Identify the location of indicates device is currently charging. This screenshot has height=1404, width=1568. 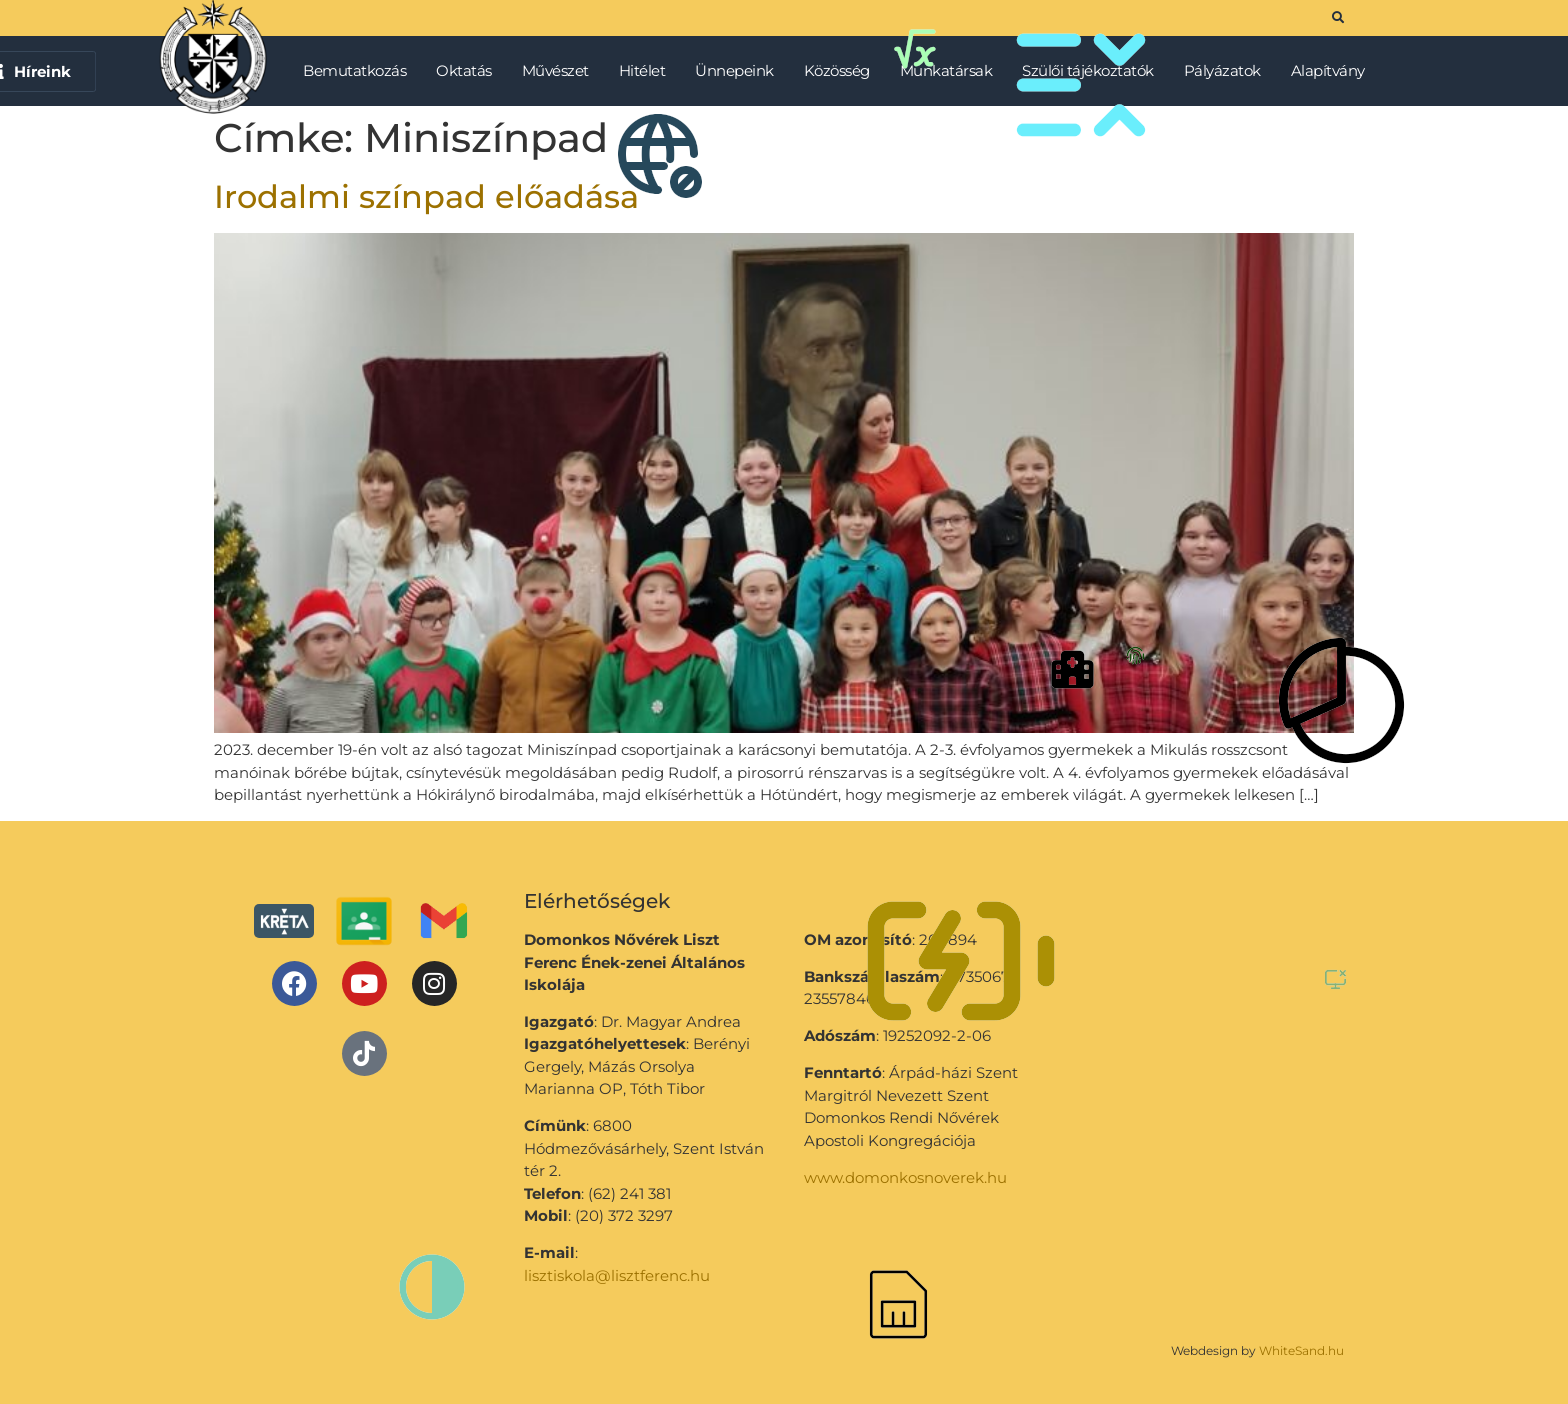
(961, 961).